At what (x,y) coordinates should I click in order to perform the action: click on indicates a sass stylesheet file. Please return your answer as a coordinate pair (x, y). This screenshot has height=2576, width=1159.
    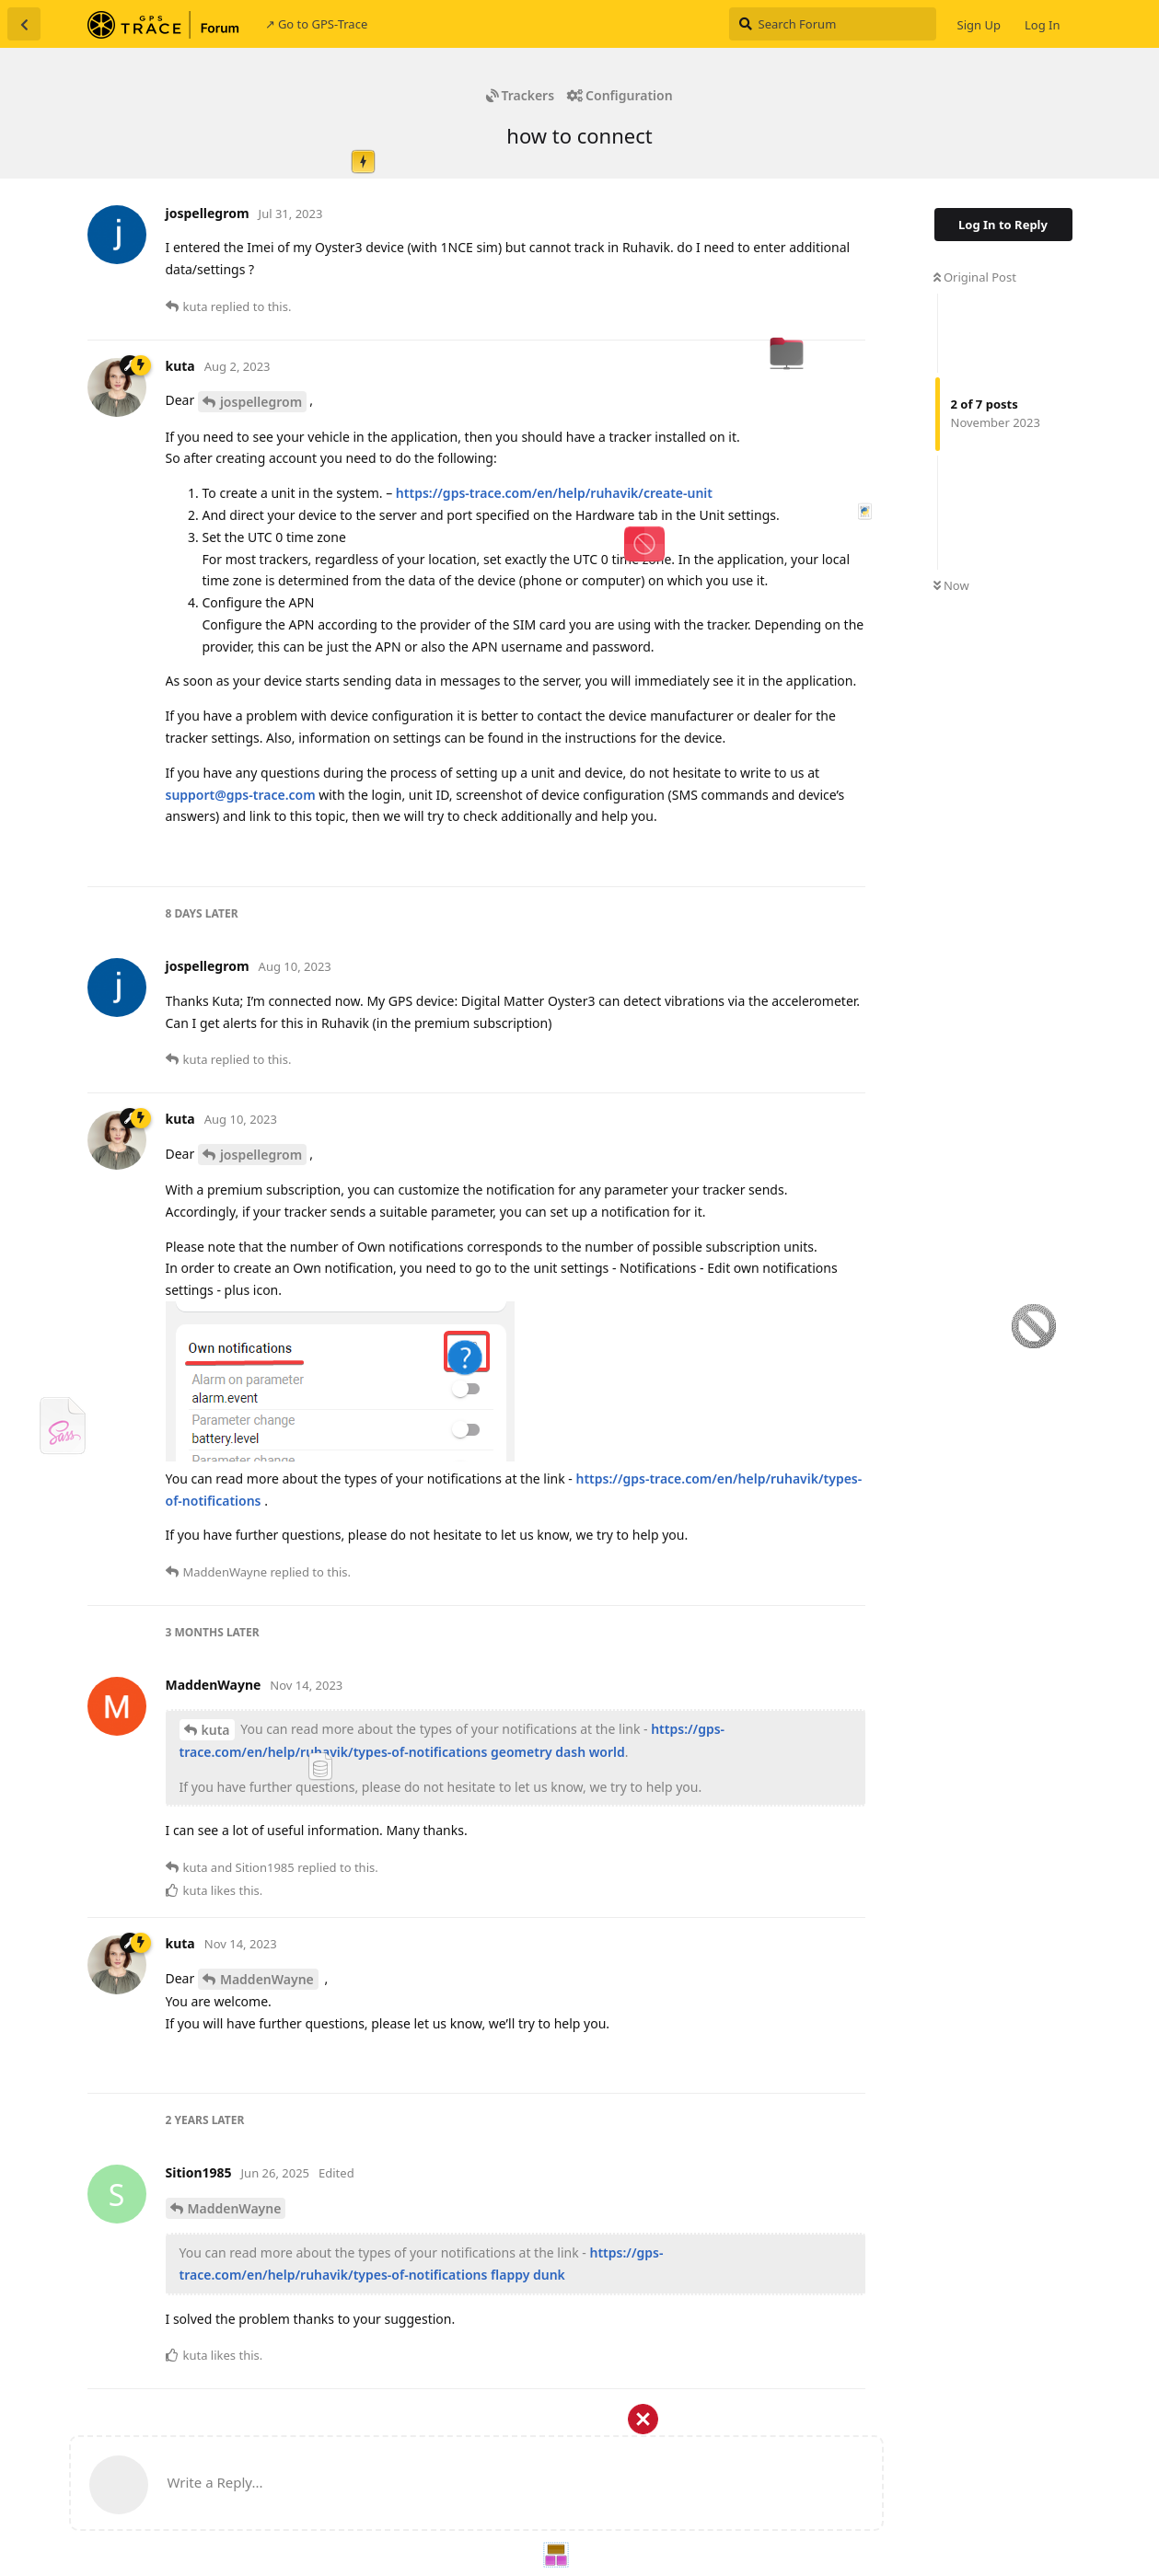
    Looking at the image, I should click on (63, 1426).